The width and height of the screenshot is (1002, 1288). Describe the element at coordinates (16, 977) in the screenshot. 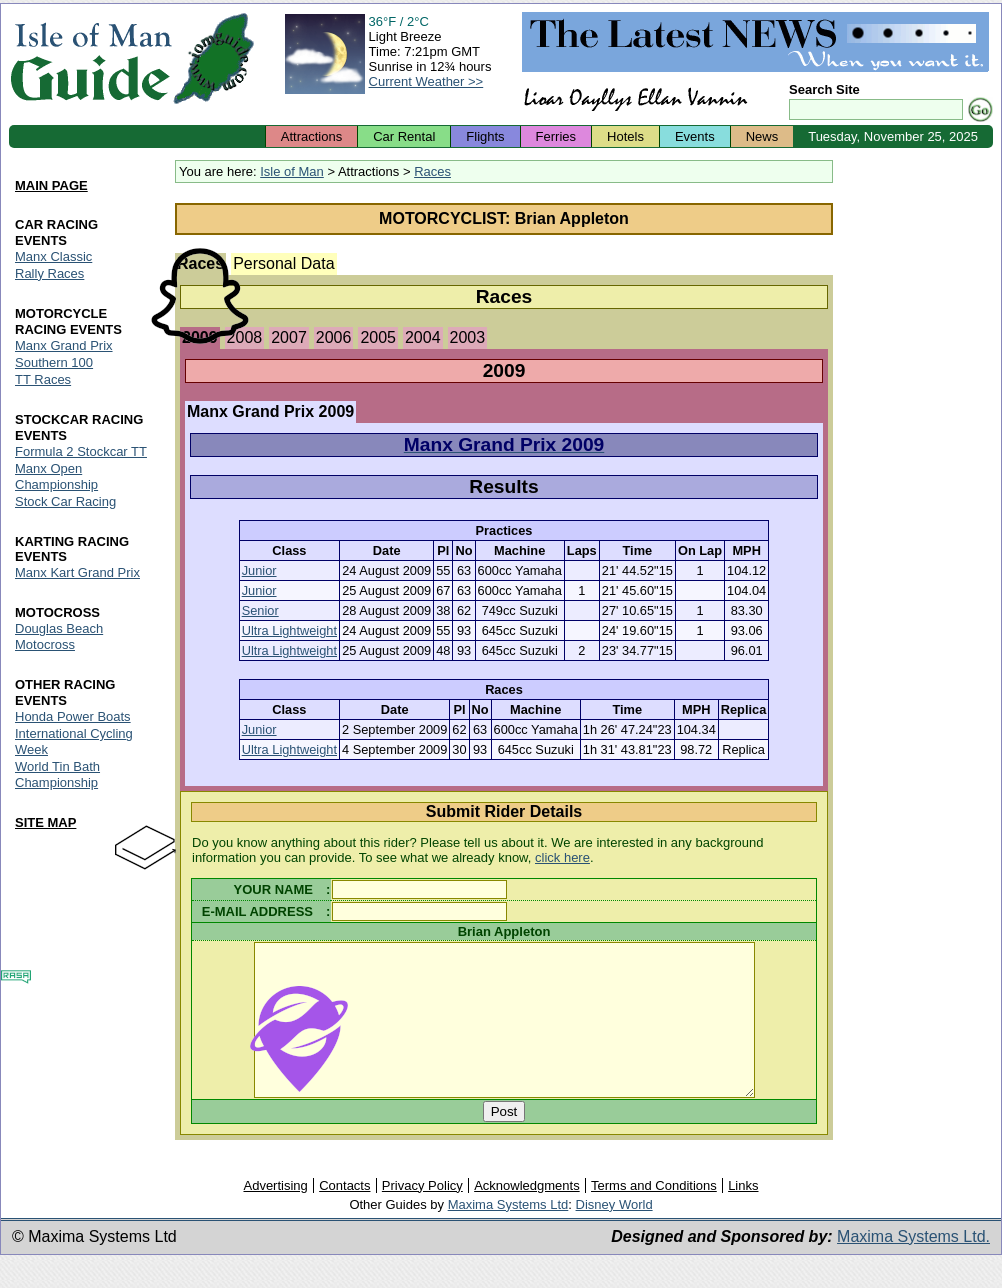

I see `rasa company logo` at that location.